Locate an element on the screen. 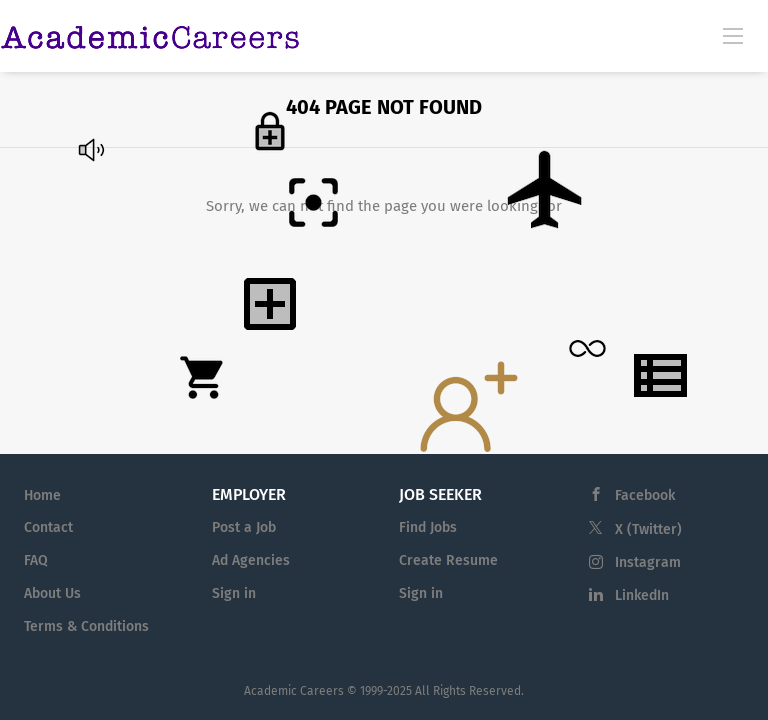 The width and height of the screenshot is (768, 720). view your shopping cart is located at coordinates (203, 377).